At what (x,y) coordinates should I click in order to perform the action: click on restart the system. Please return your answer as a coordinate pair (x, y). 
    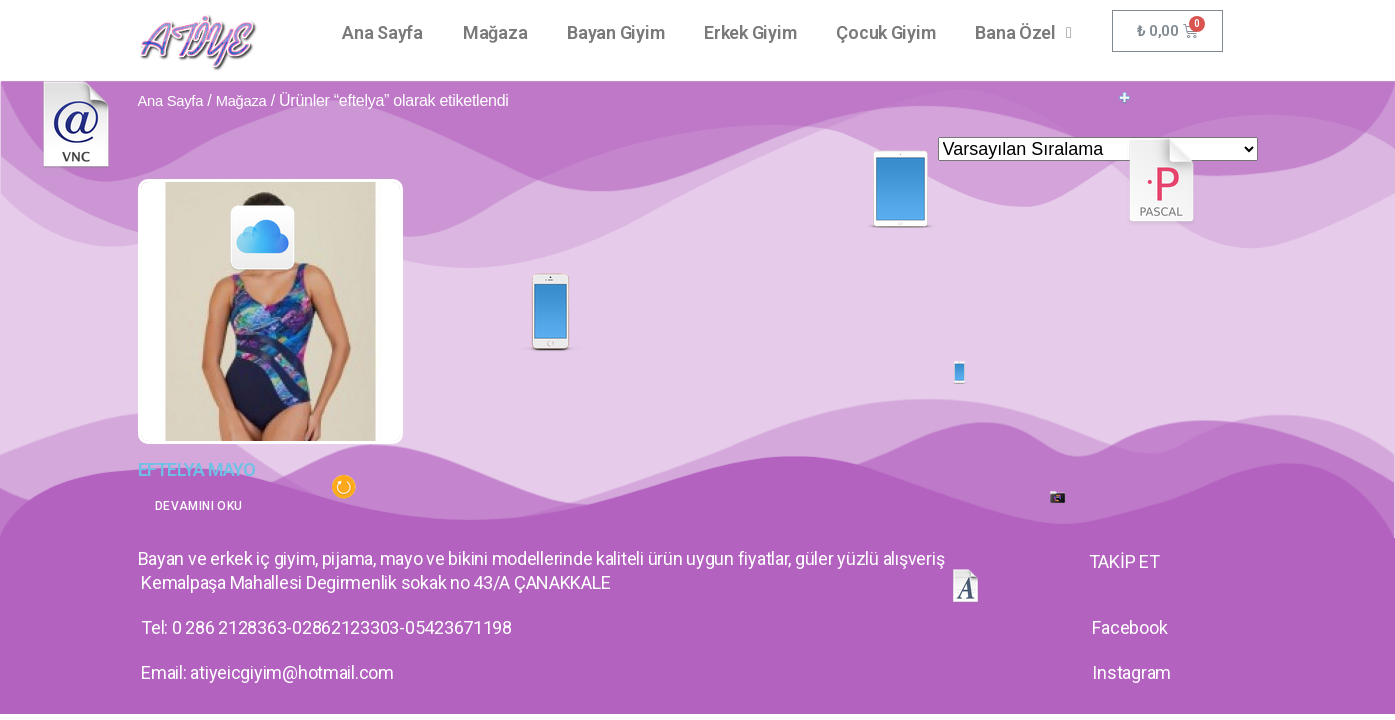
    Looking at the image, I should click on (344, 487).